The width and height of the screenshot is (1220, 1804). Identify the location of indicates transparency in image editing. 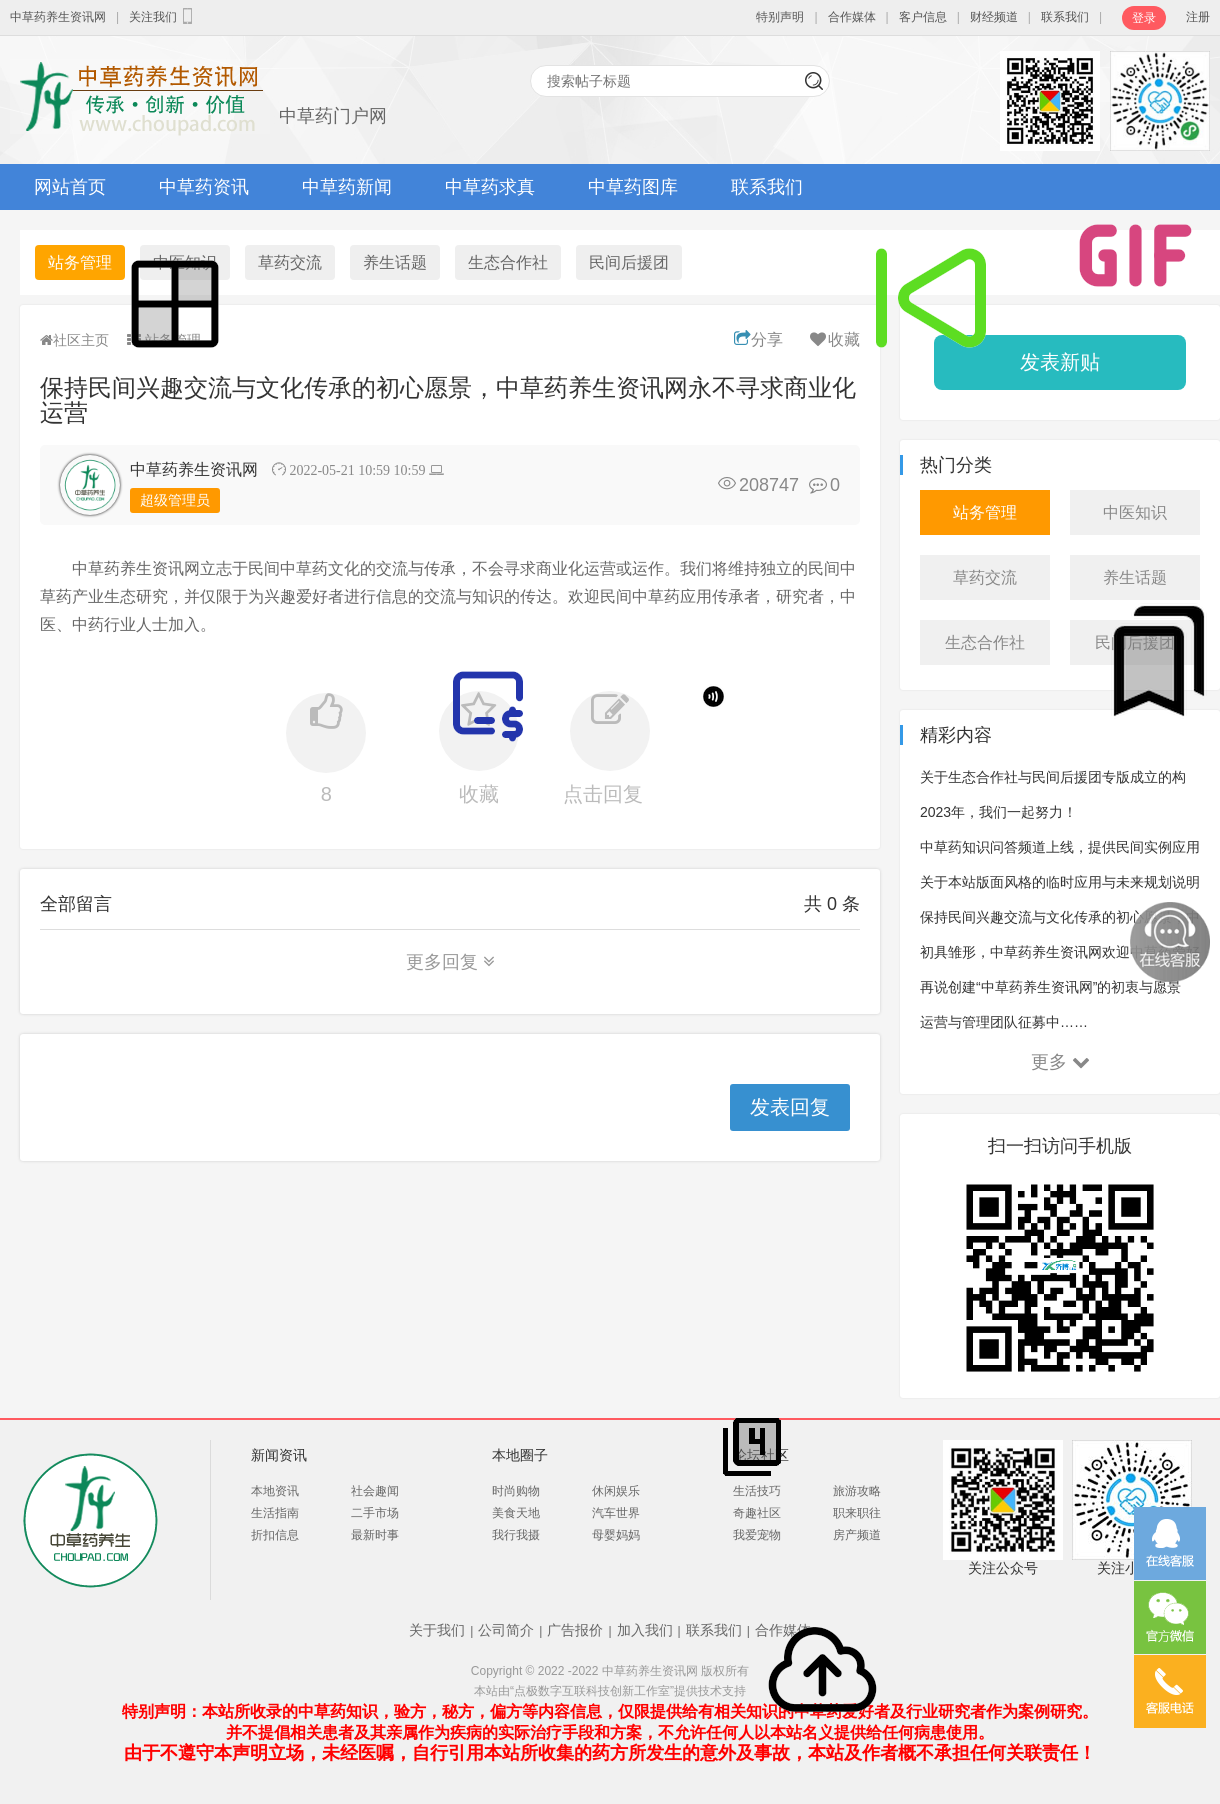
(175, 304).